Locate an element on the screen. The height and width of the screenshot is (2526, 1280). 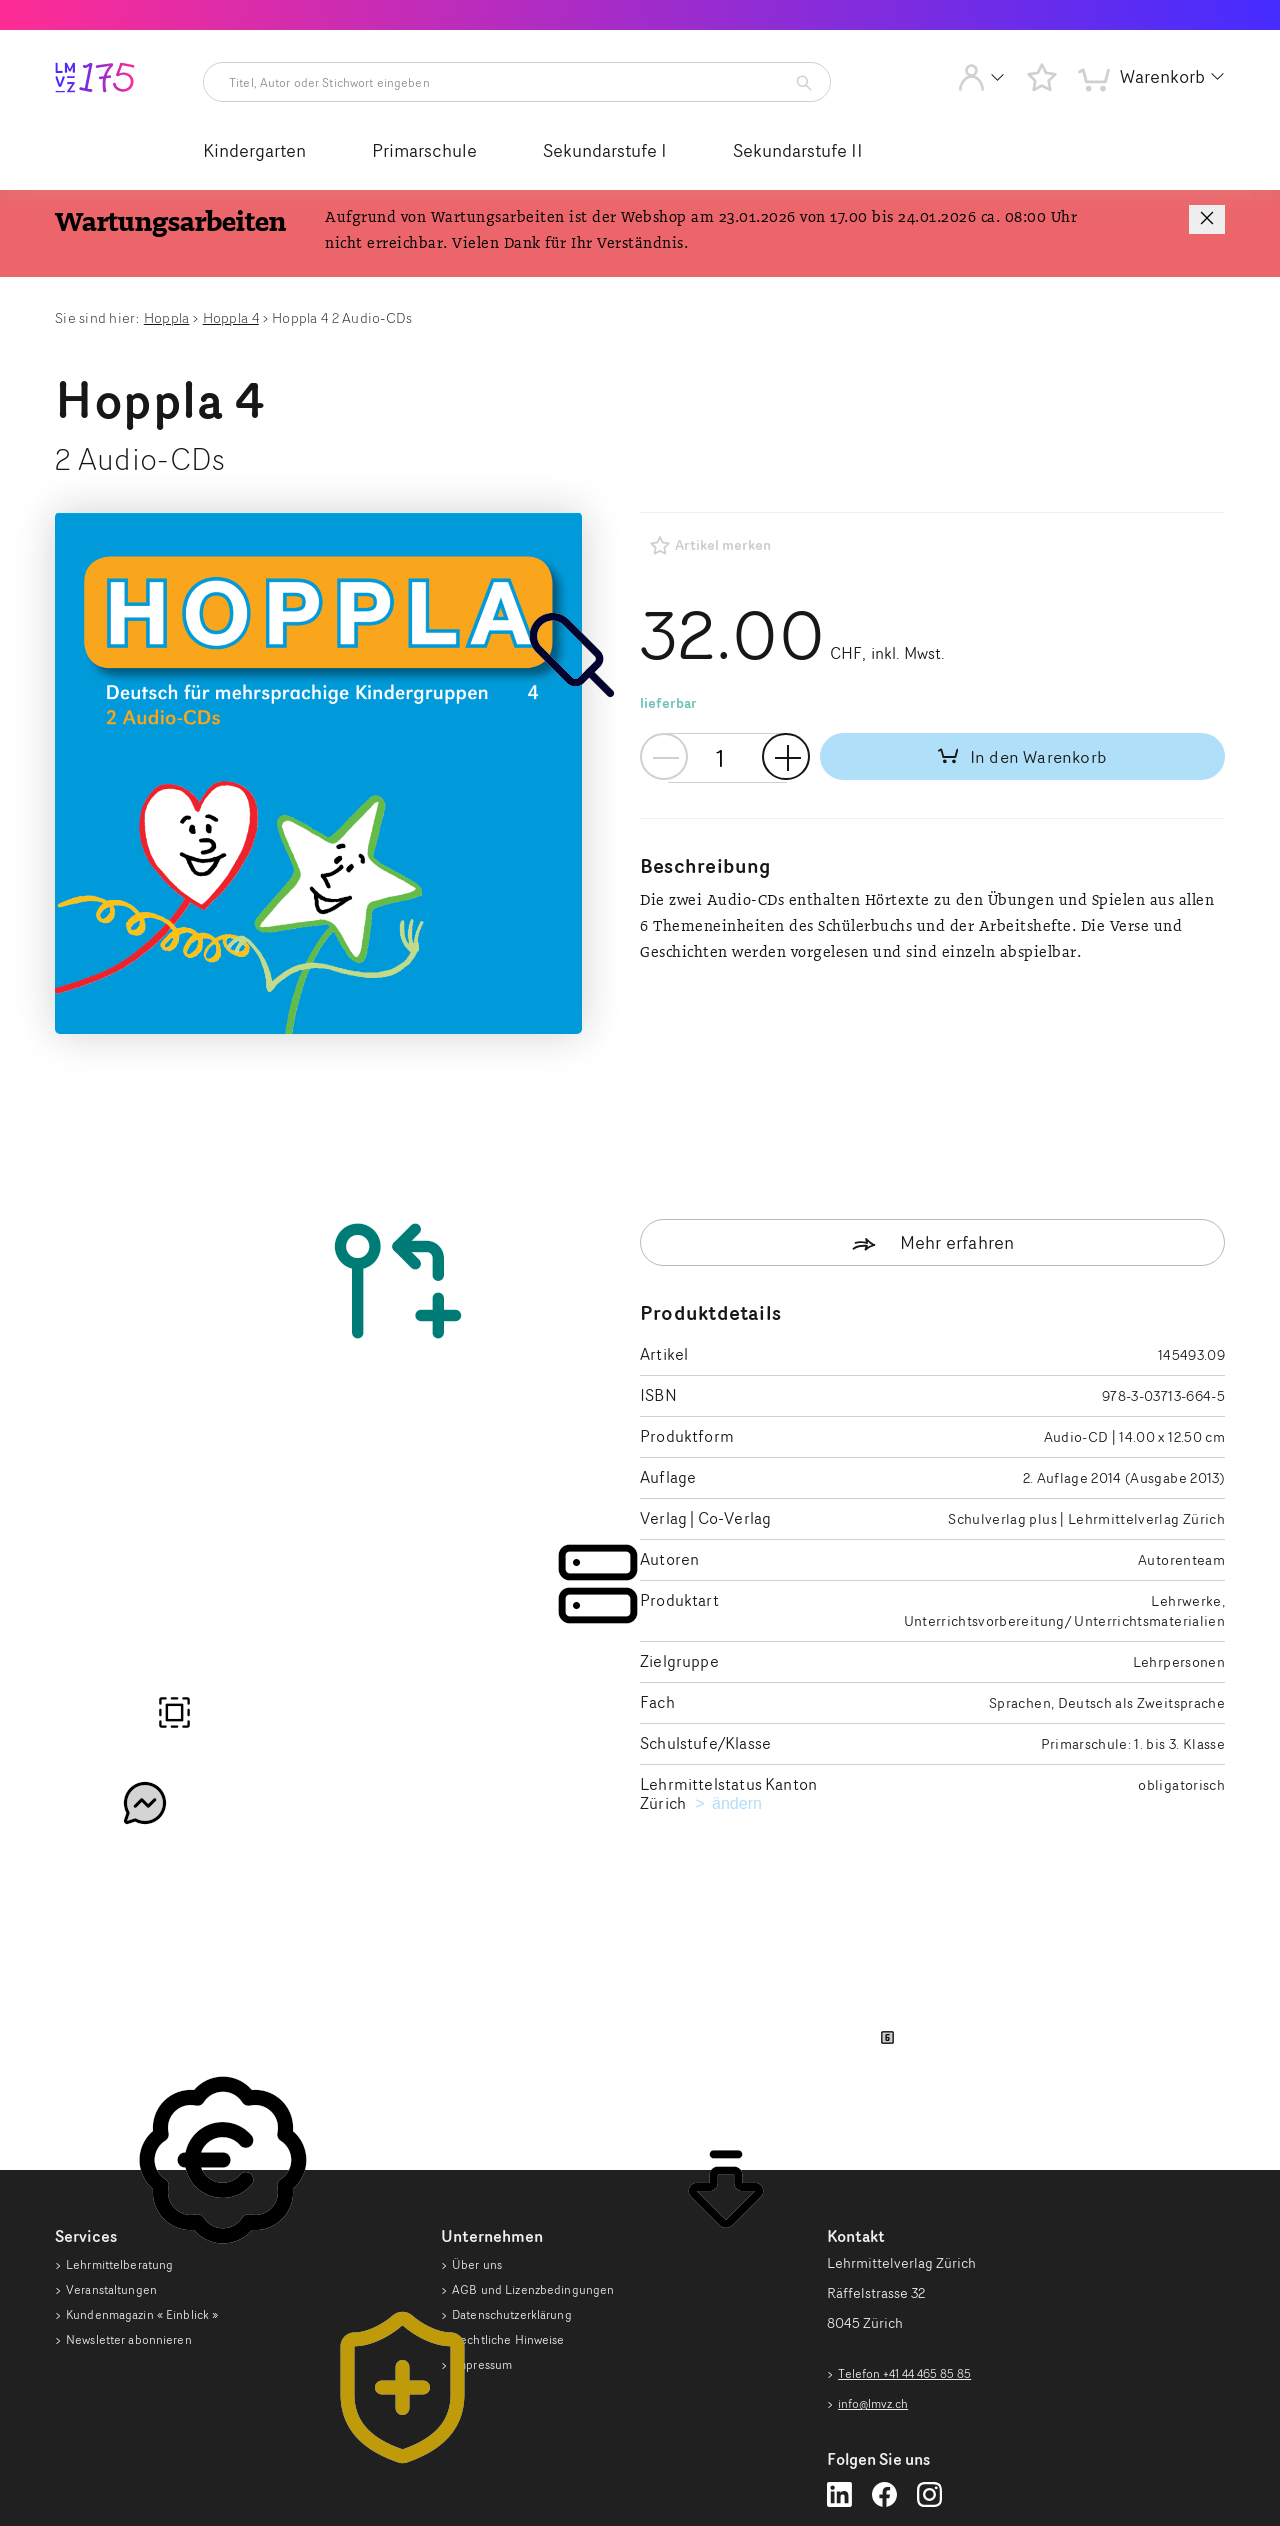
select all items in the current view is located at coordinates (174, 1712).